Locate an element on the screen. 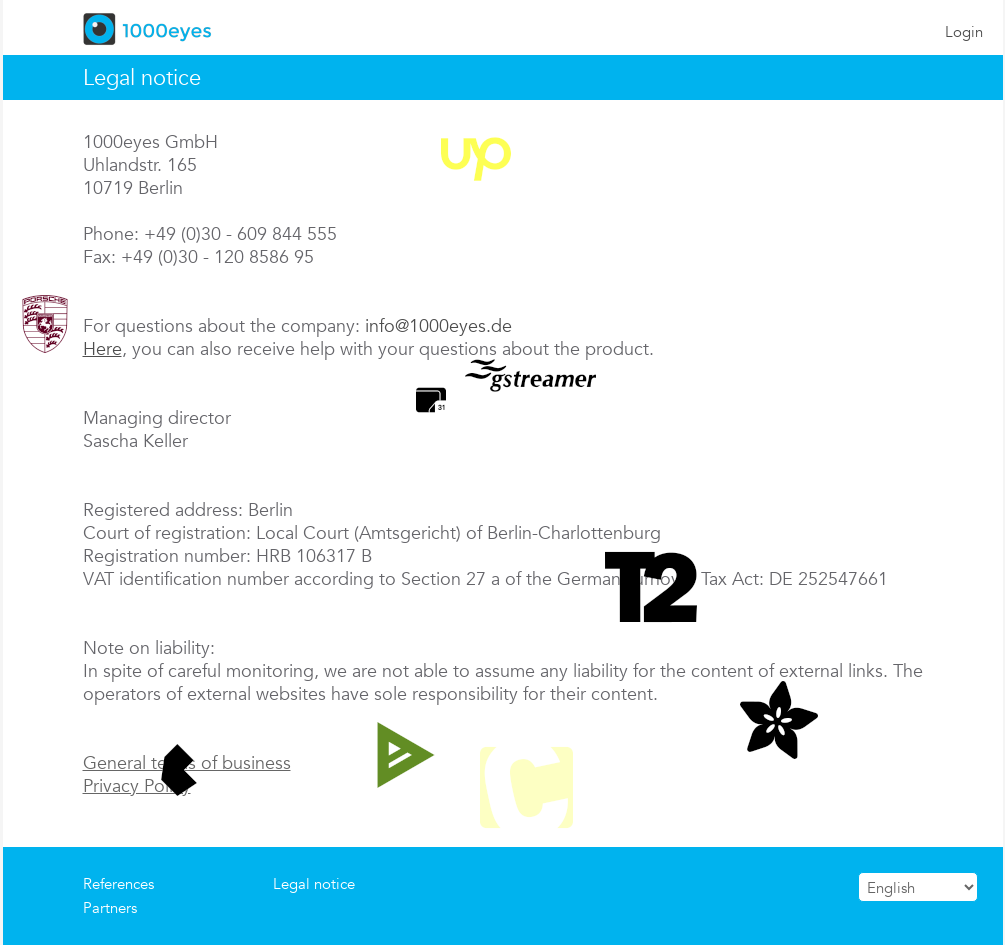 The image size is (1005, 945). gstreamer multimedia framework logo is located at coordinates (530, 375).